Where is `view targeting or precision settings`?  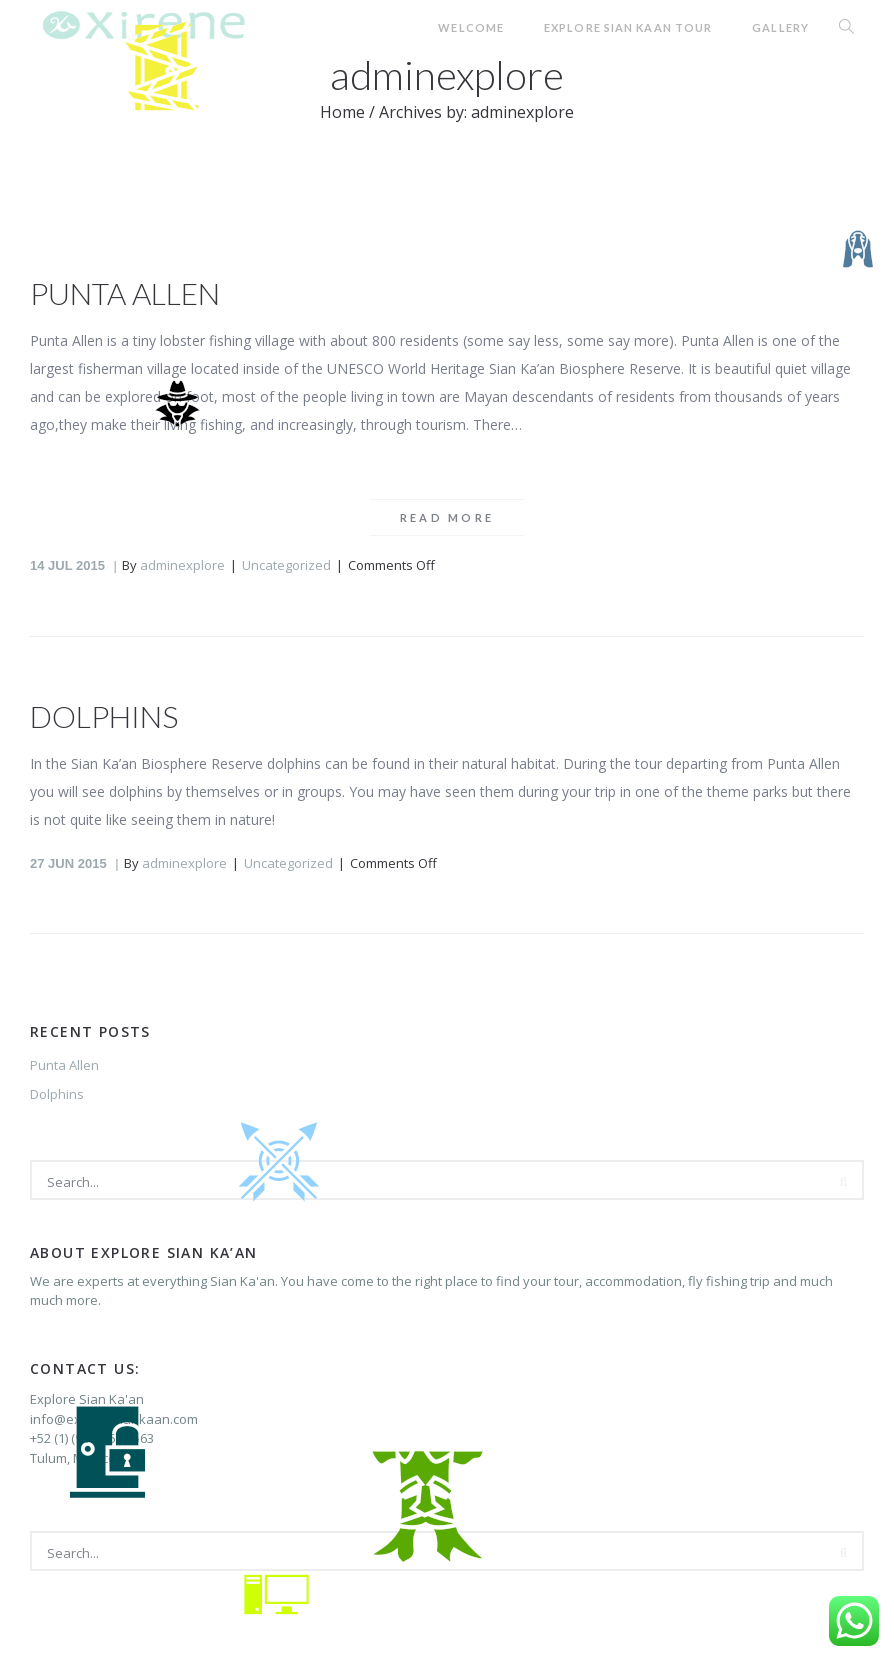 view targeting or precision settings is located at coordinates (279, 1161).